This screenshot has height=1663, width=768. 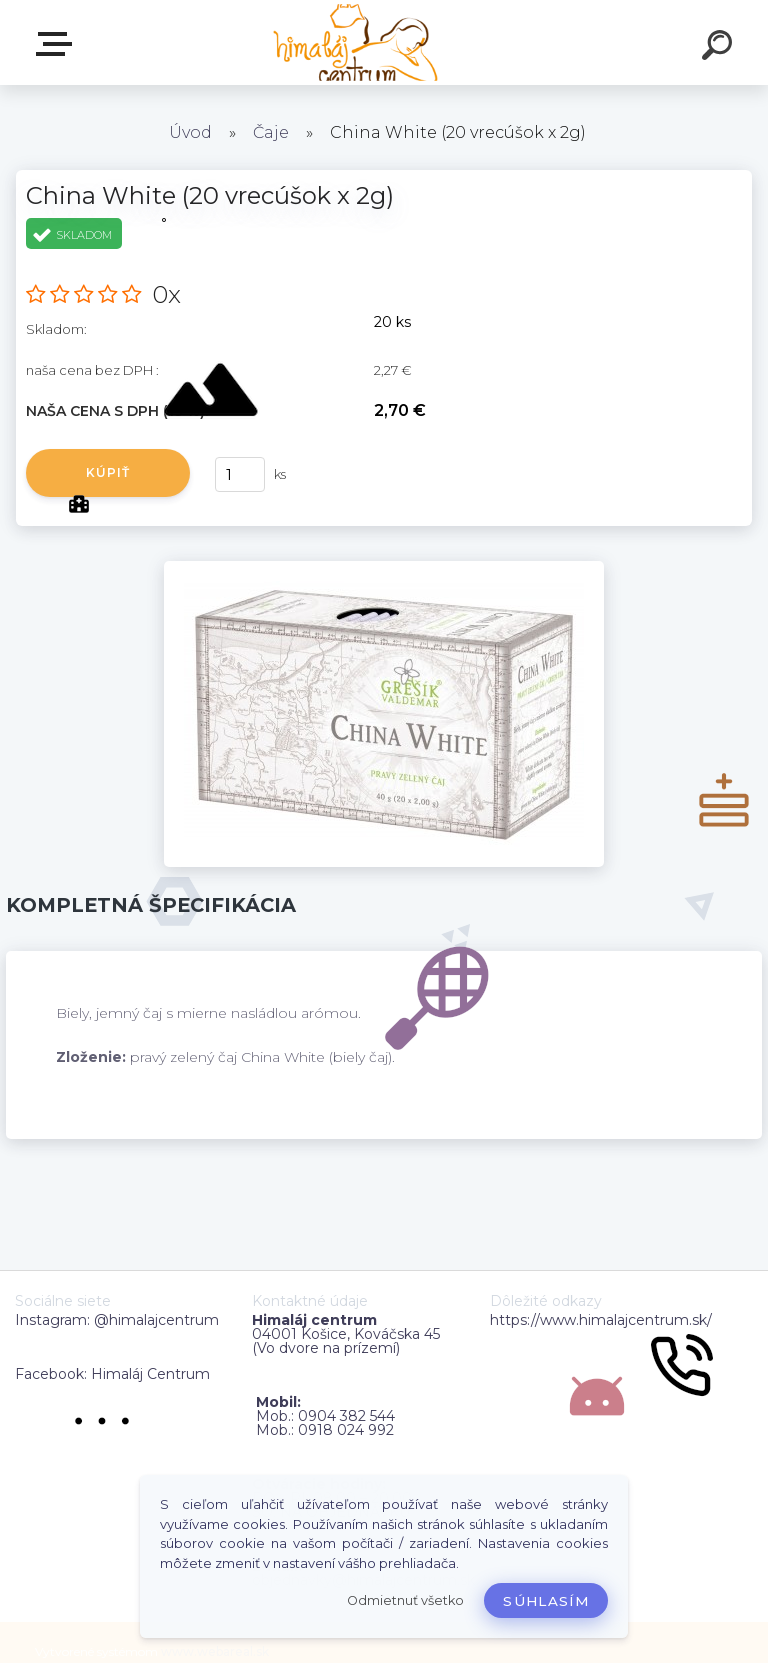 What do you see at coordinates (211, 388) in the screenshot?
I see `view landscape or nature photos` at bounding box center [211, 388].